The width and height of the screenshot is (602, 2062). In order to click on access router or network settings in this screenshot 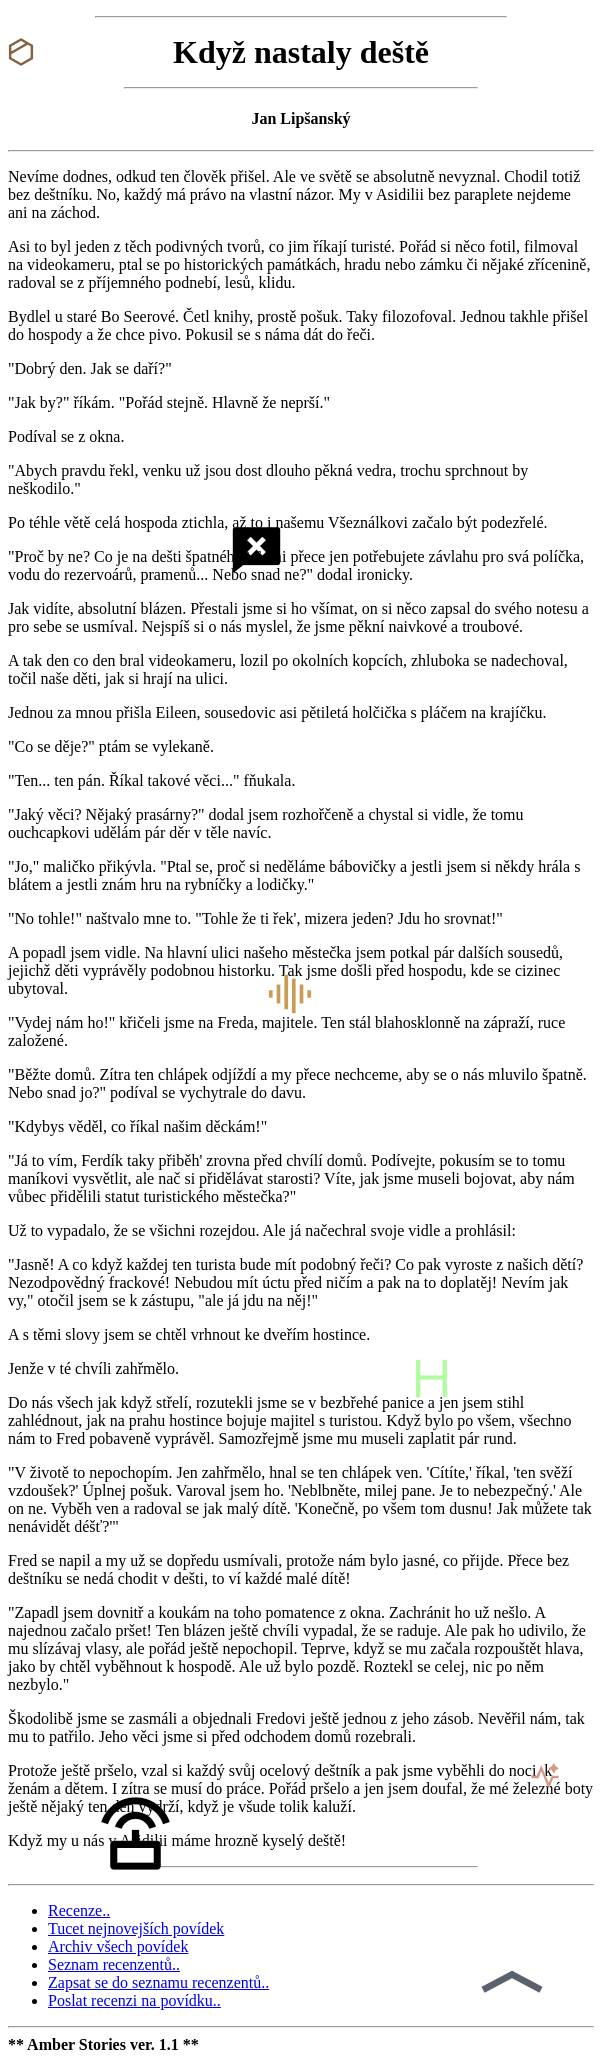, I will do `click(135, 1833)`.